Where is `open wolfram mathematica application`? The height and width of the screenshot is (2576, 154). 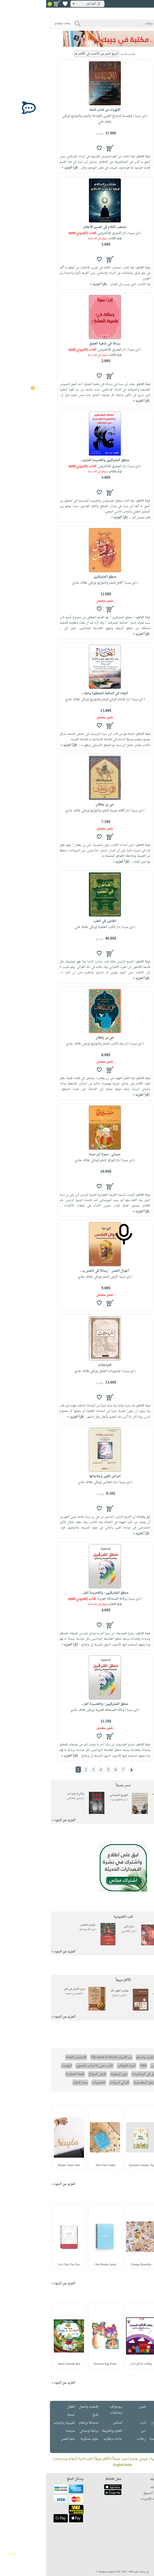 open wolfram mathematica application is located at coordinates (33, 388).